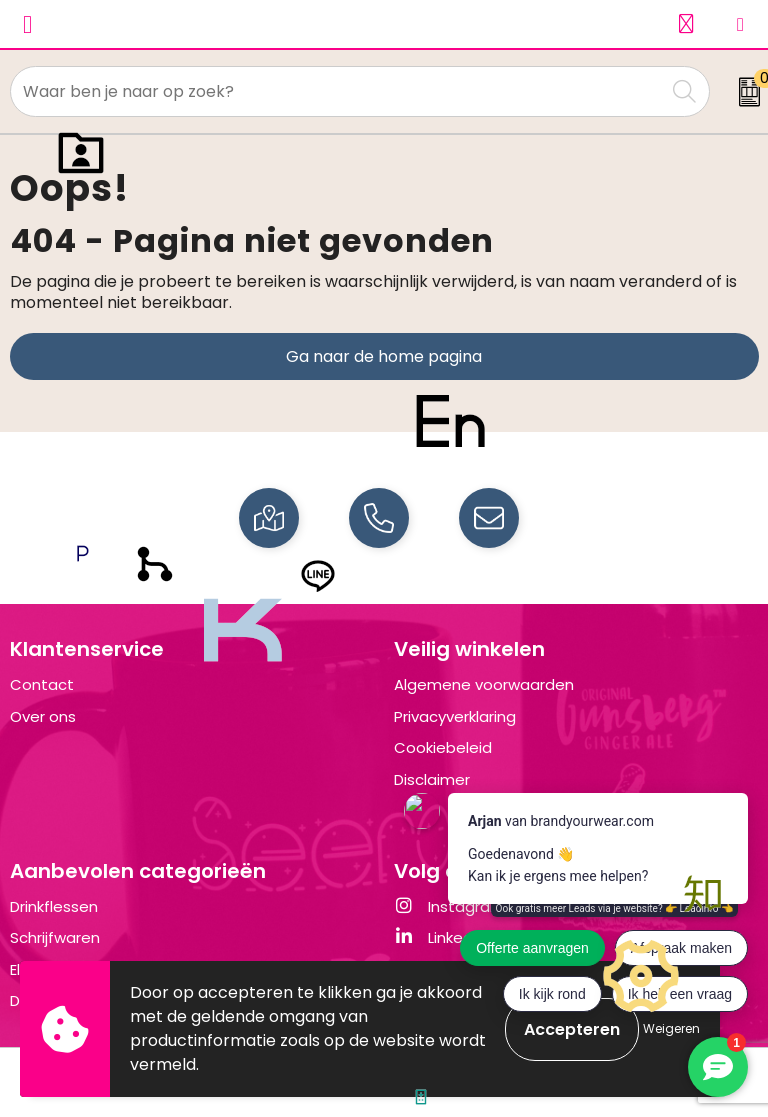 This screenshot has height=1117, width=768. I want to click on merge branches in a git repository, so click(155, 564).